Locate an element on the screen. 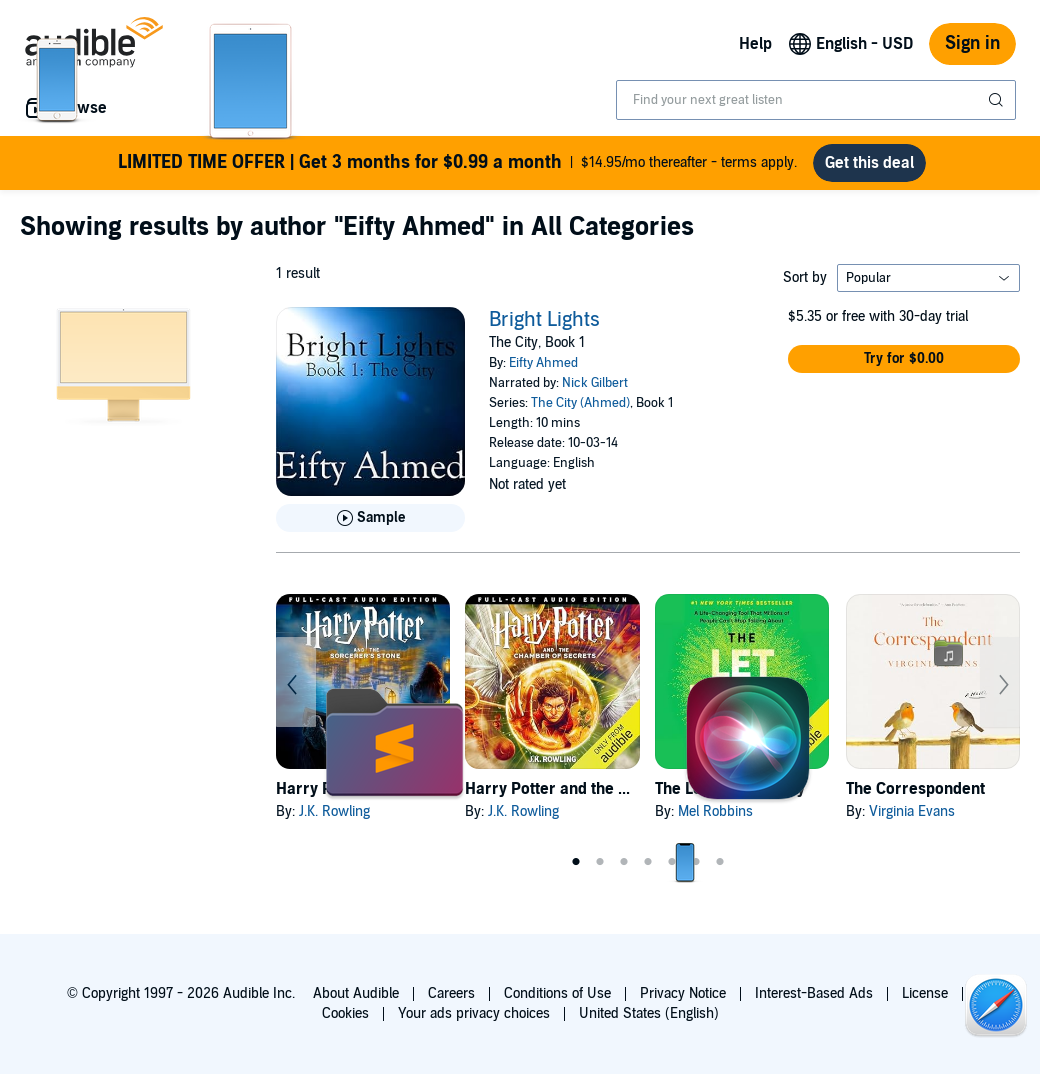  open Safari web browser is located at coordinates (996, 1005).